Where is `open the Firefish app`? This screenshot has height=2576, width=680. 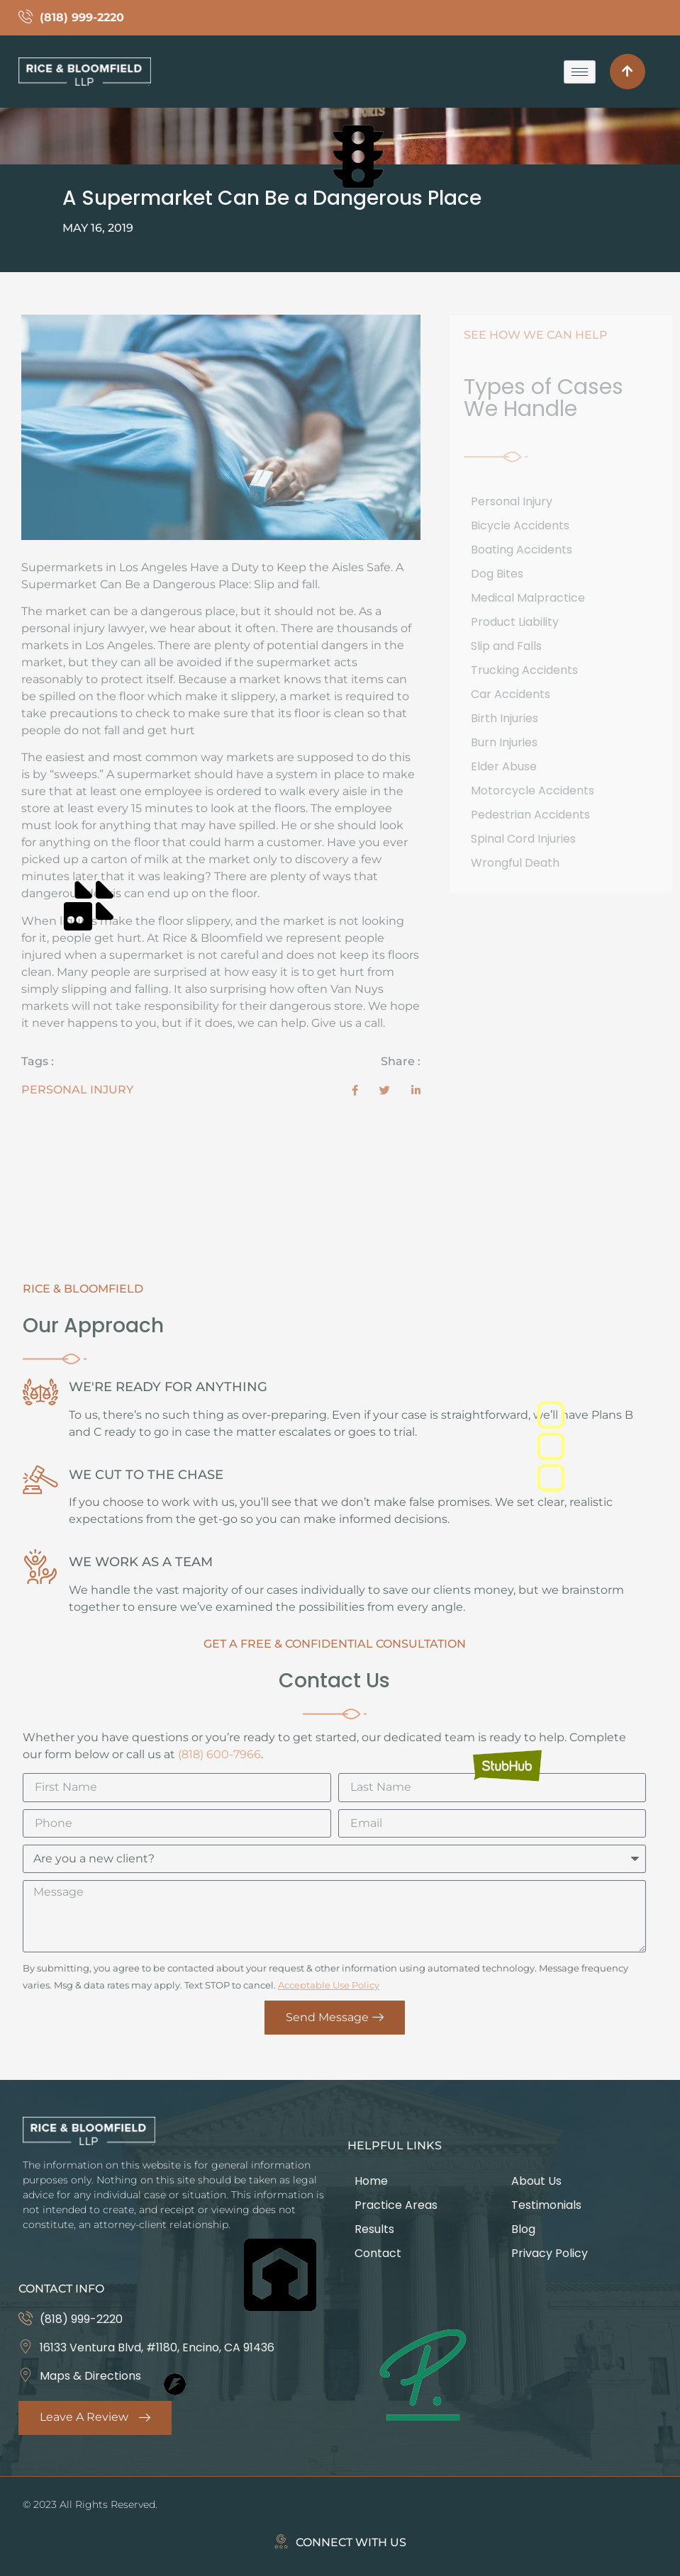
open the Firefish app is located at coordinates (89, 906).